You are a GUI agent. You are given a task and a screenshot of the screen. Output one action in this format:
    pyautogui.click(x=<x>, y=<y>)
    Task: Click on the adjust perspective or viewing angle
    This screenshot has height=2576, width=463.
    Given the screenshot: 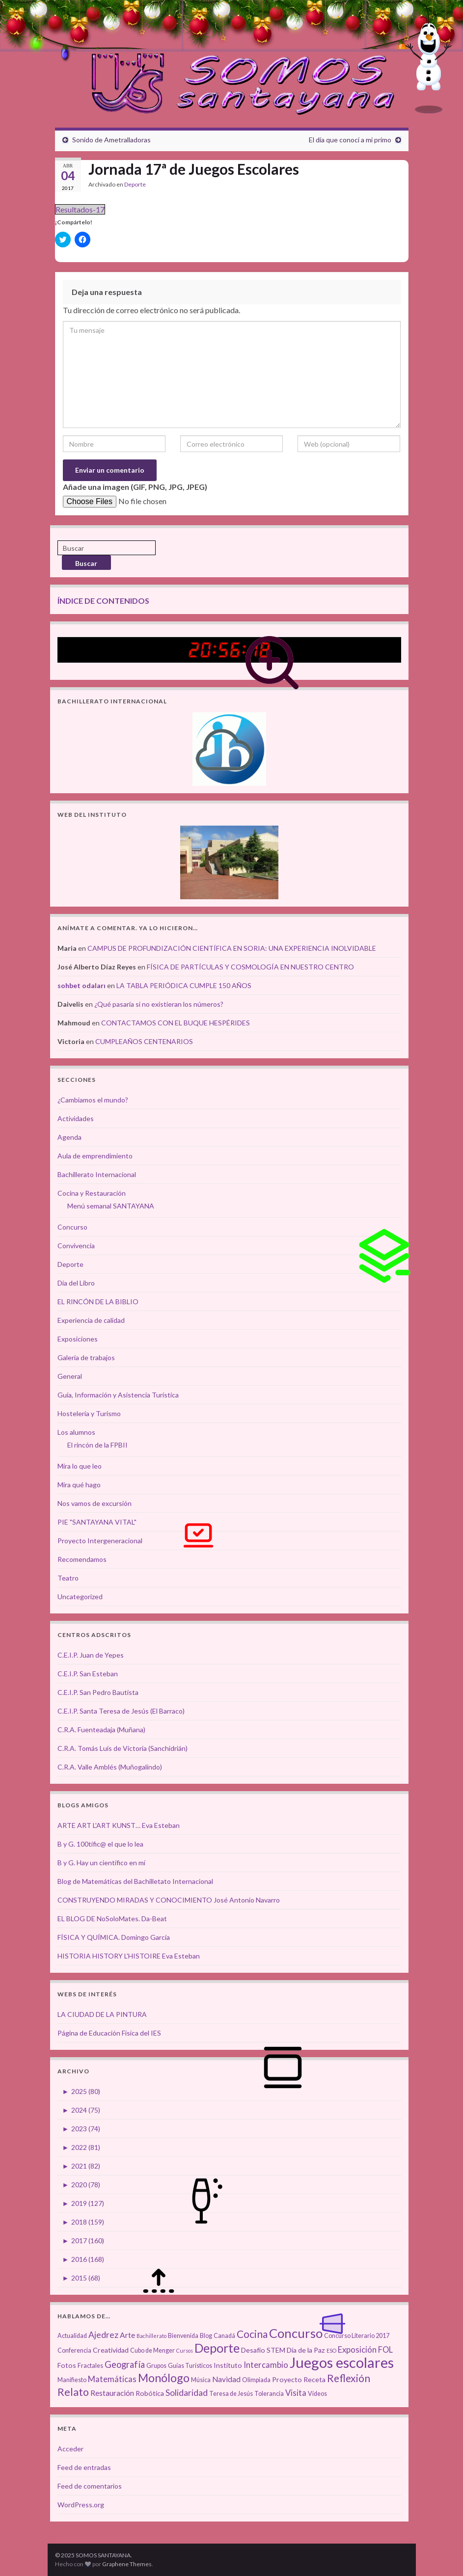 What is the action you would take?
    pyautogui.click(x=332, y=2324)
    